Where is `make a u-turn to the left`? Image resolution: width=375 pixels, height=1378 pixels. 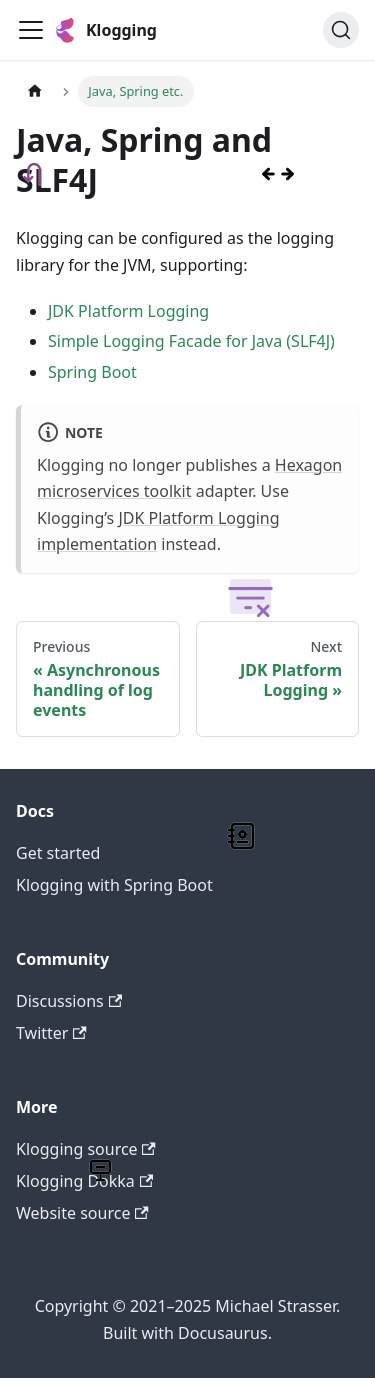 make a u-turn to the left is located at coordinates (33, 174).